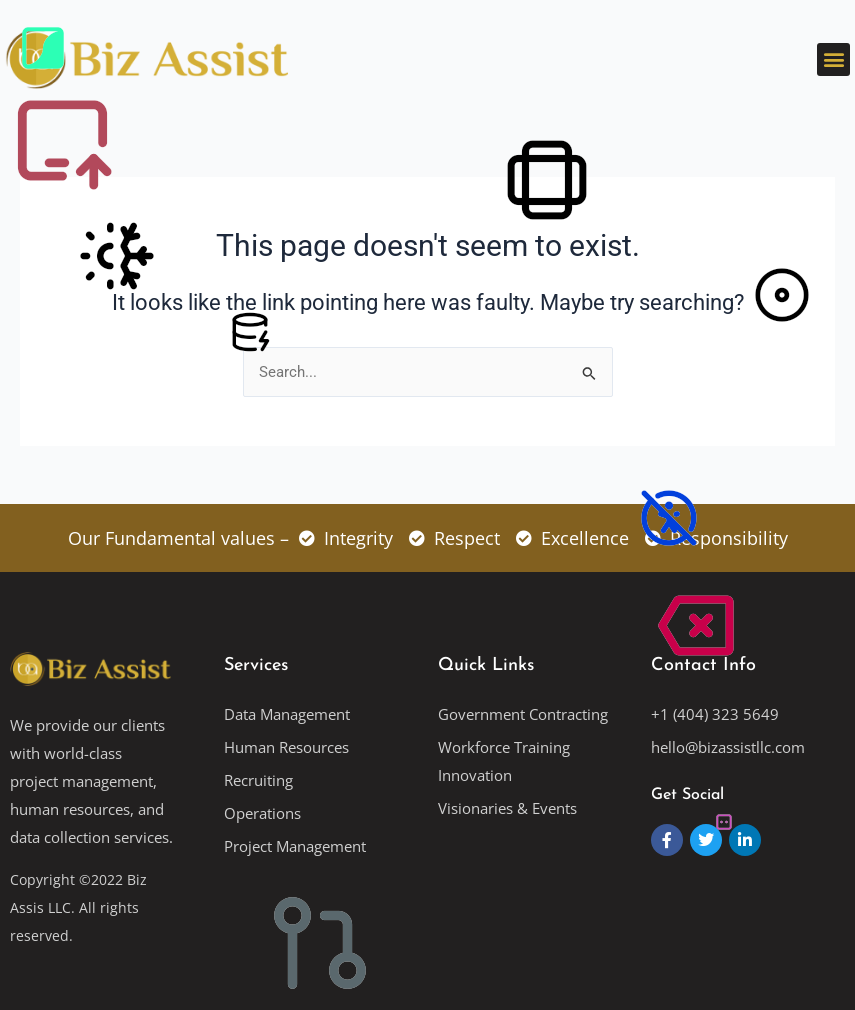 The image size is (855, 1010). I want to click on electrical outlet or power source indicator, so click(724, 822).